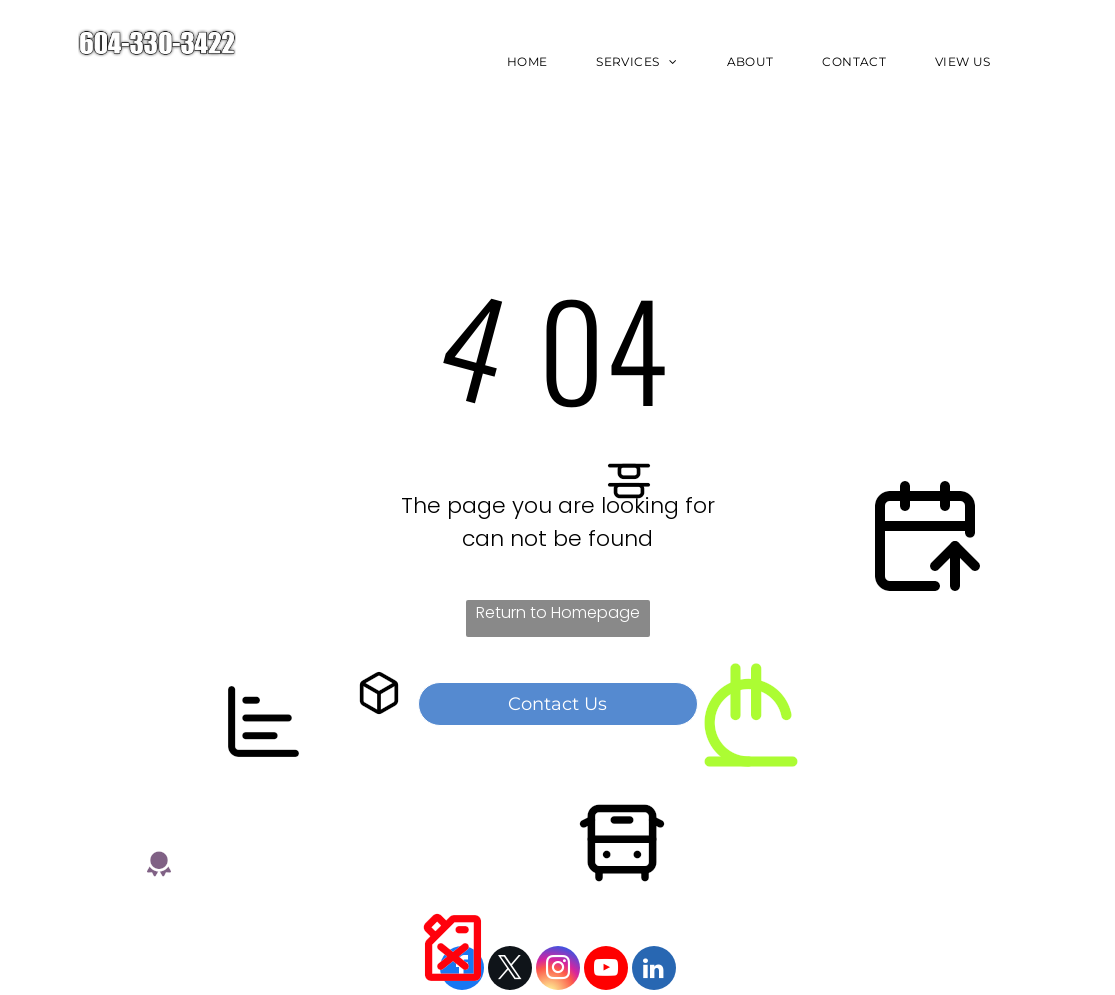 The width and height of the screenshot is (1115, 995). Describe the element at coordinates (379, 693) in the screenshot. I see `view package or shipment details` at that location.